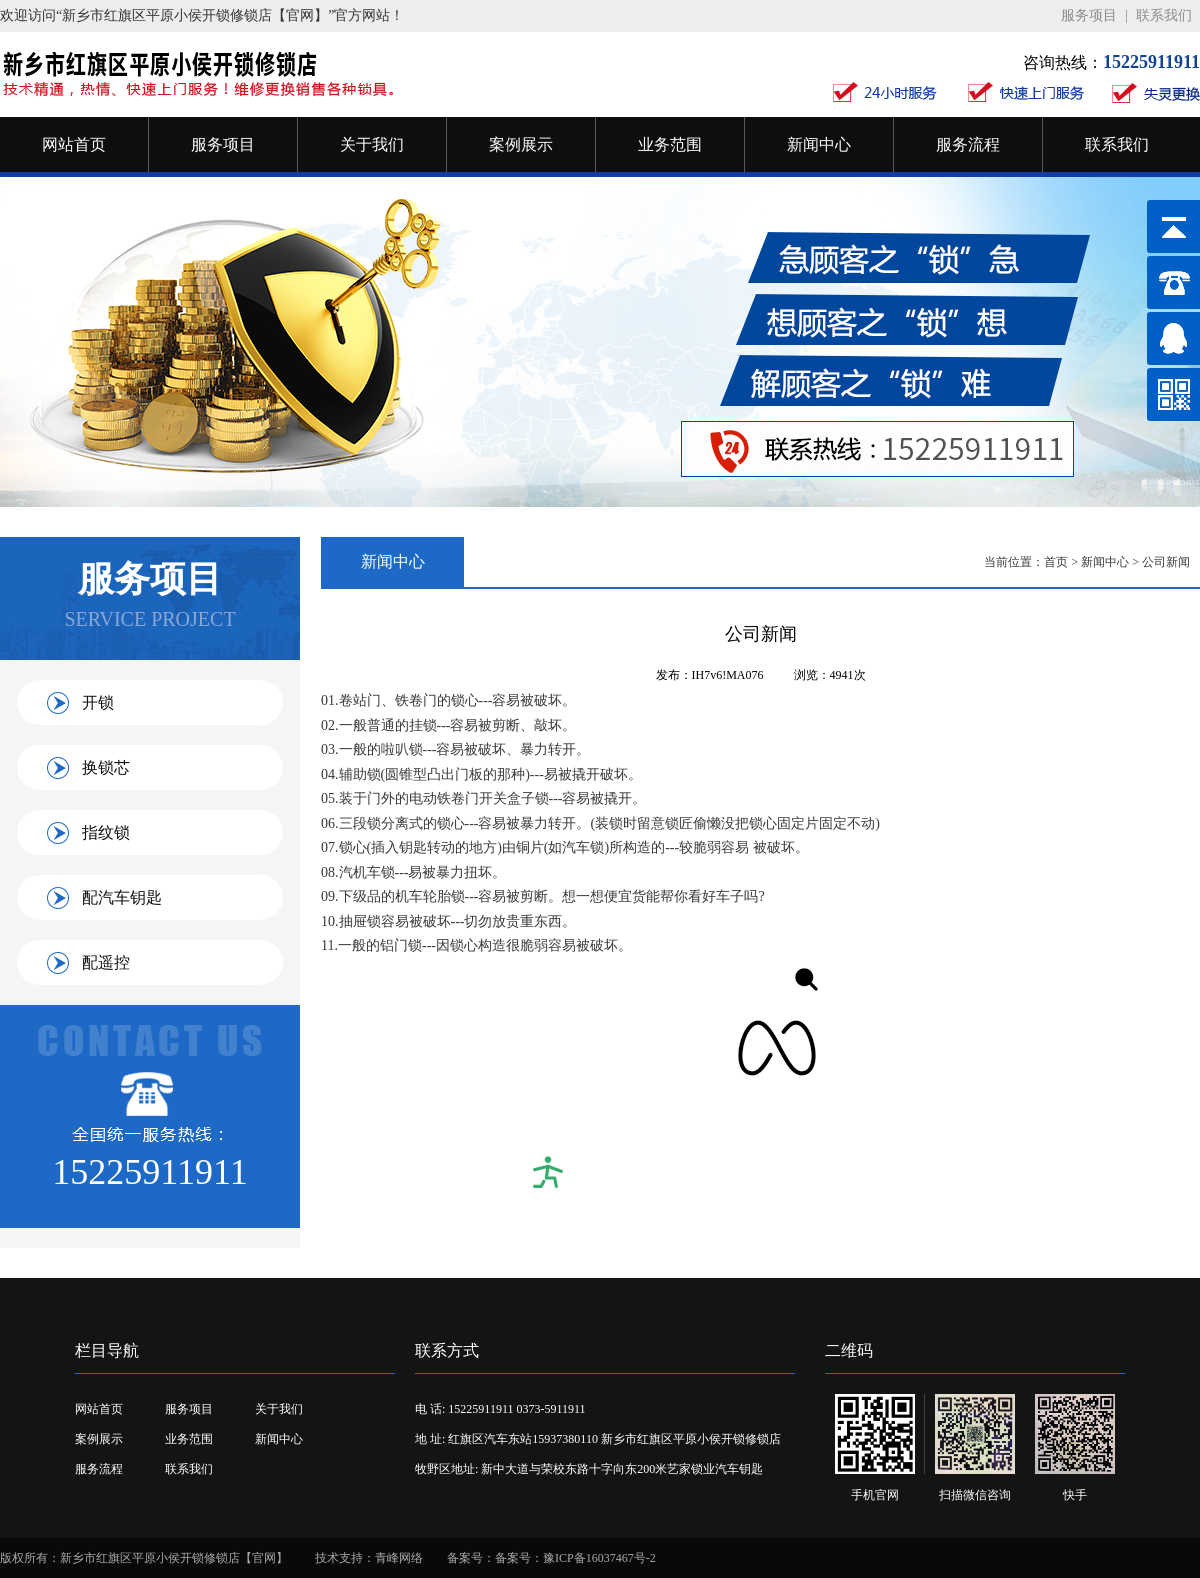 This screenshot has width=1200, height=1578. I want to click on search or find content, so click(806, 979).